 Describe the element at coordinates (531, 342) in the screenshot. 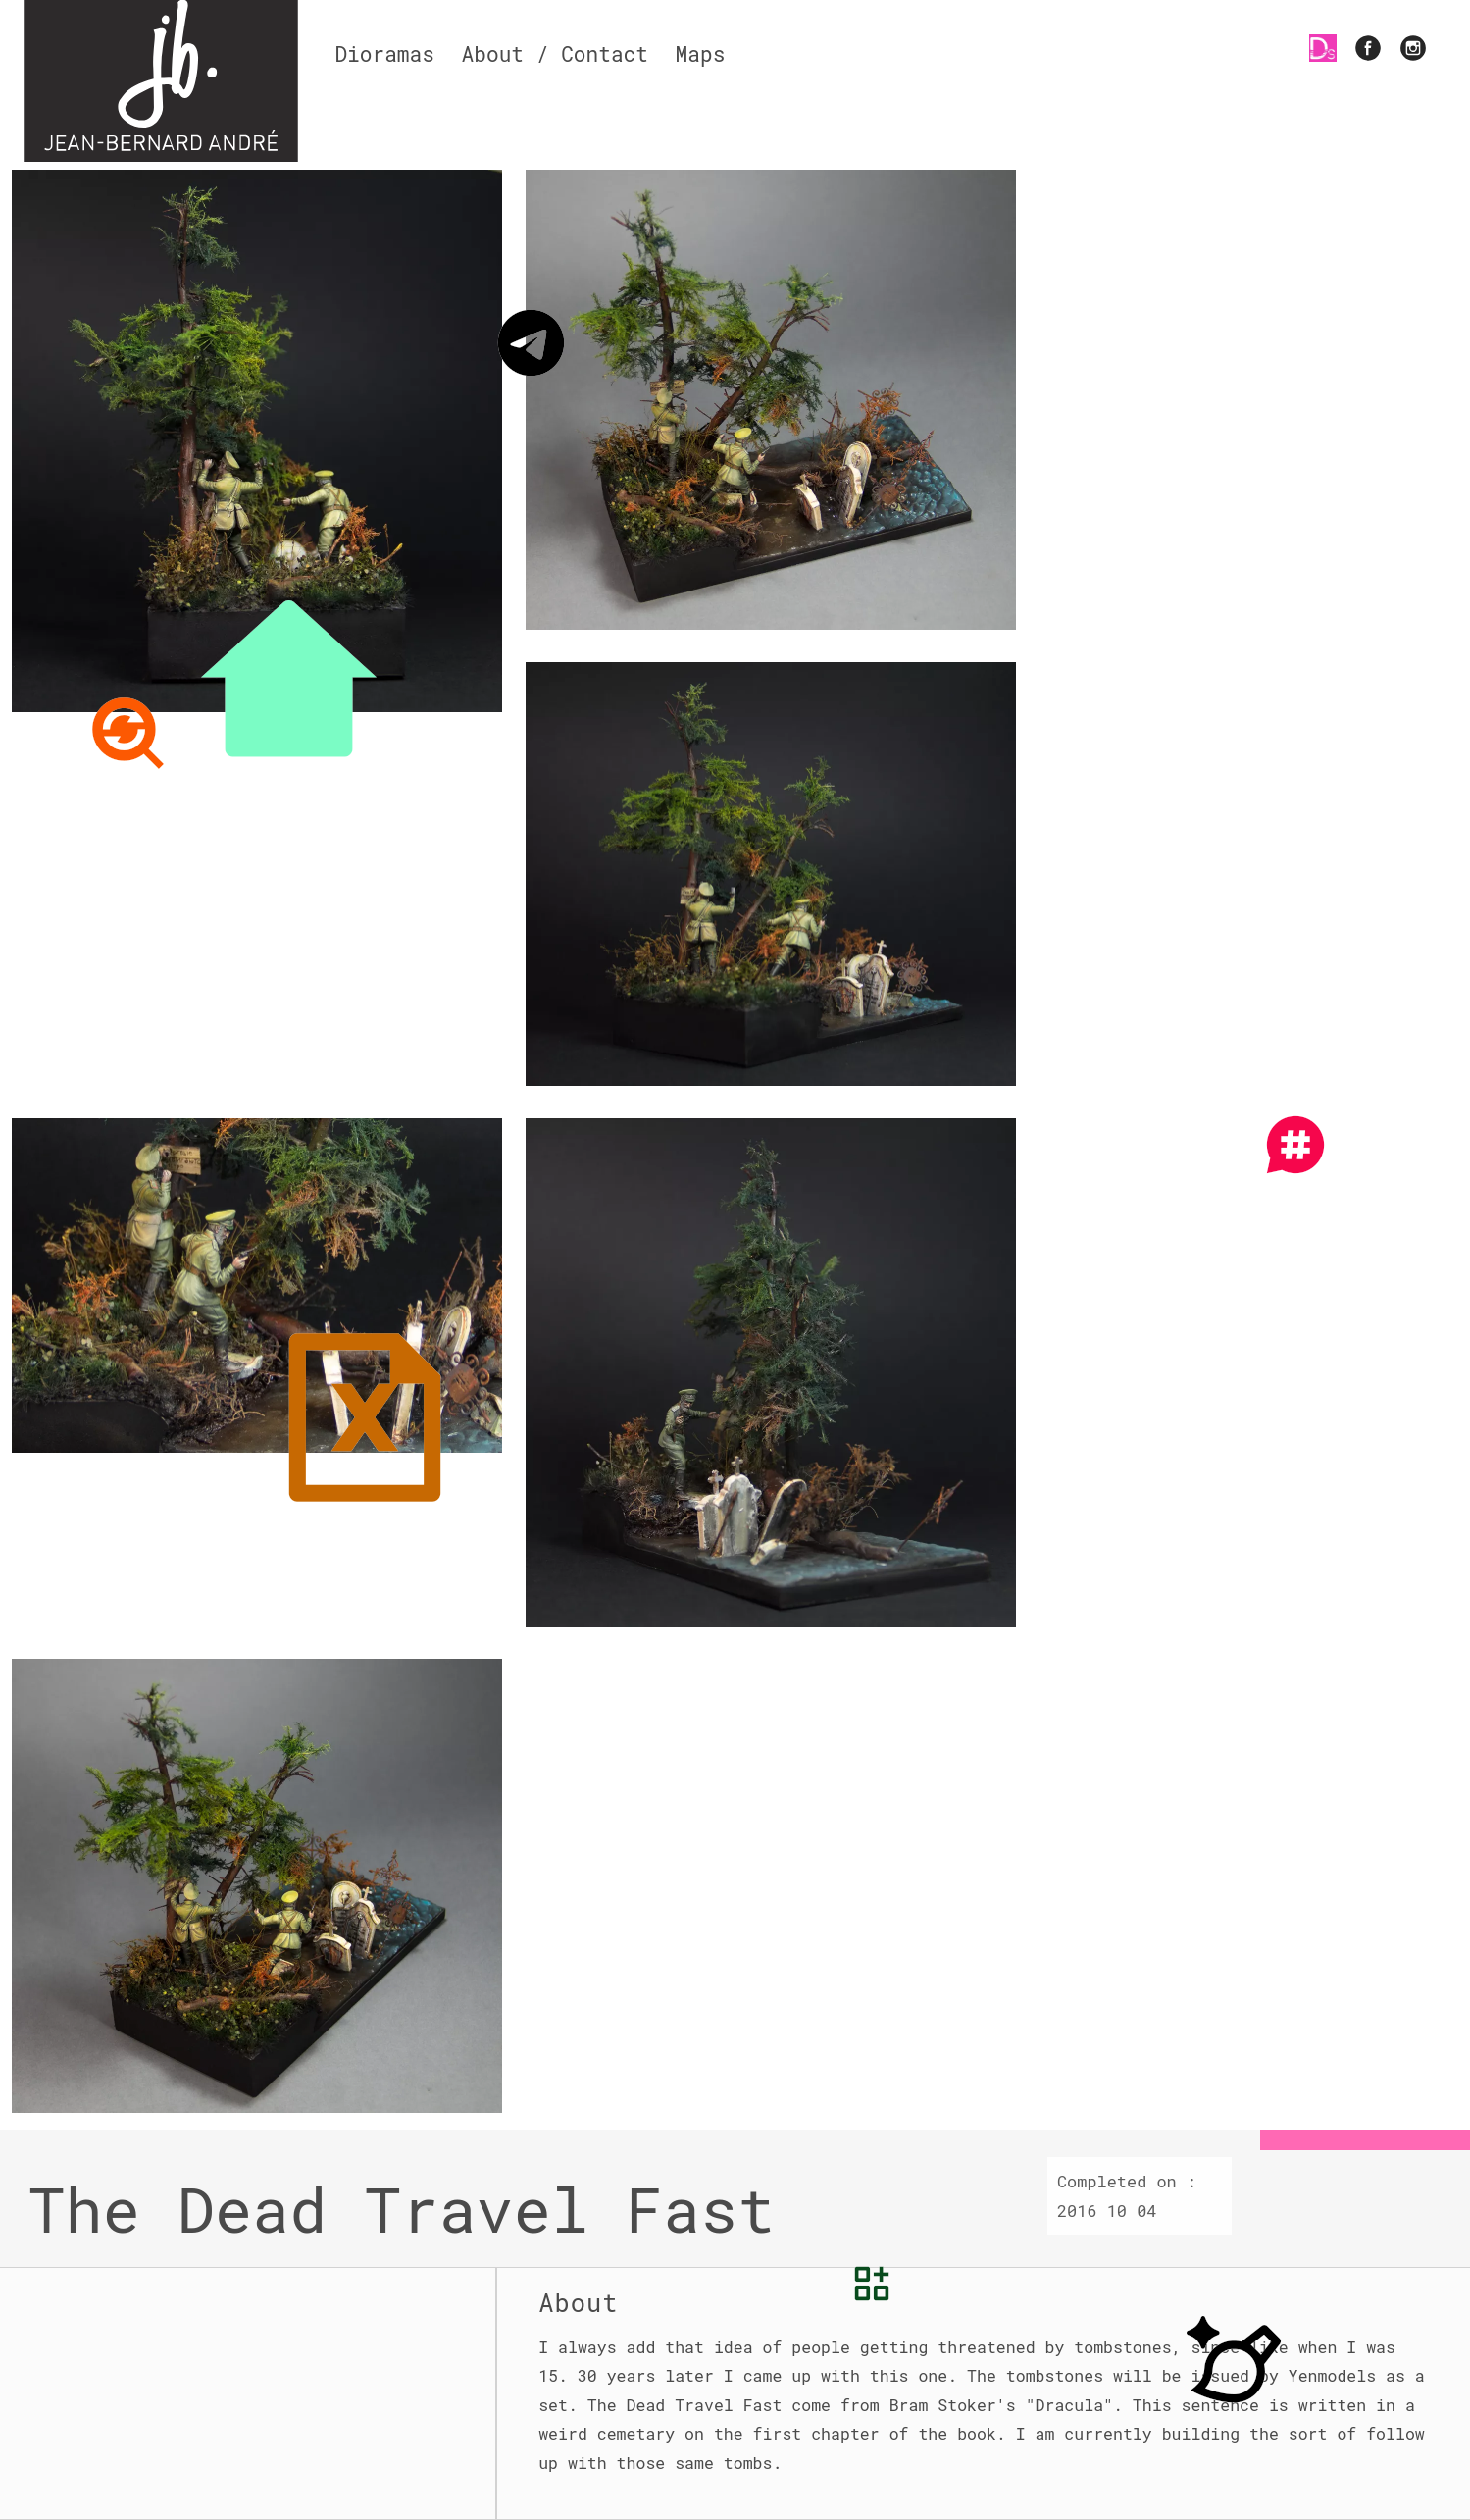

I see `open Telegram messaging app` at that location.